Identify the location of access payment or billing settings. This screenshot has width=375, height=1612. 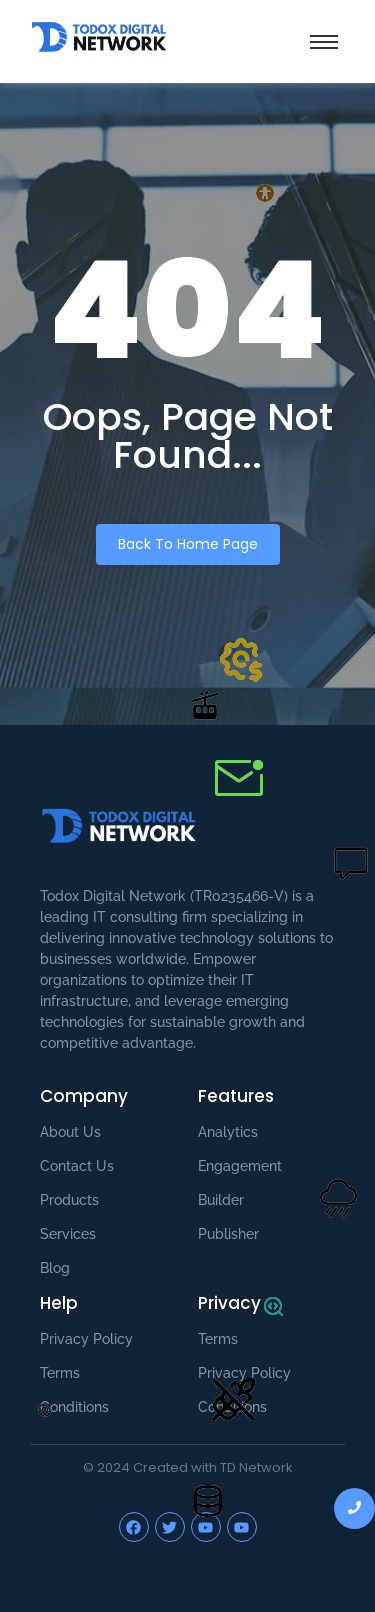
(241, 659).